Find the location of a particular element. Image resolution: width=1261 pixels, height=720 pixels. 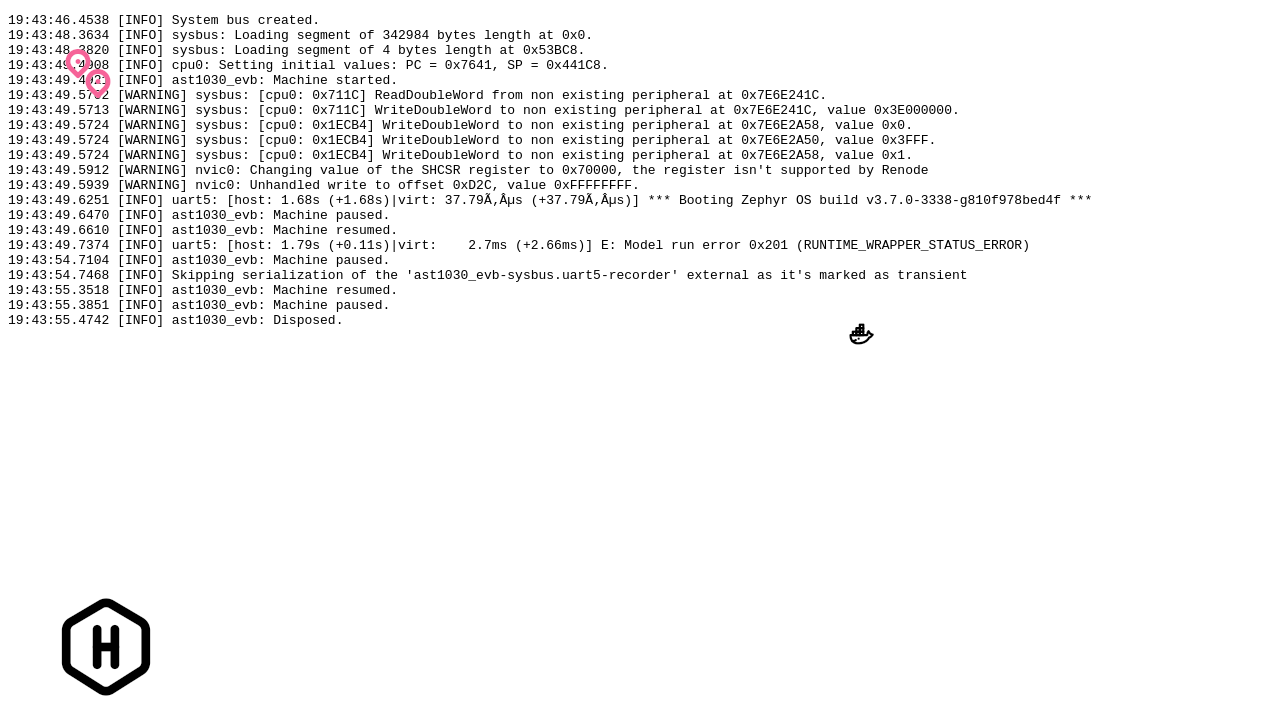

indicates a hospital or medical facility is located at coordinates (106, 647).